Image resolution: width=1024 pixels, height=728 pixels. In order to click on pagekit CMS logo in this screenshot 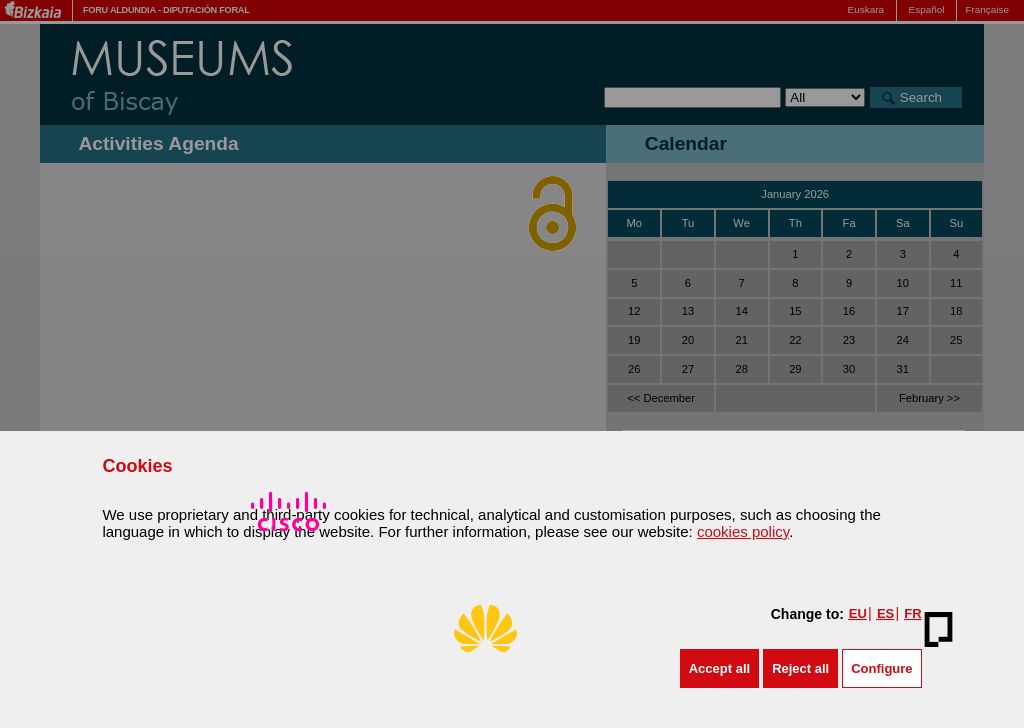, I will do `click(938, 629)`.